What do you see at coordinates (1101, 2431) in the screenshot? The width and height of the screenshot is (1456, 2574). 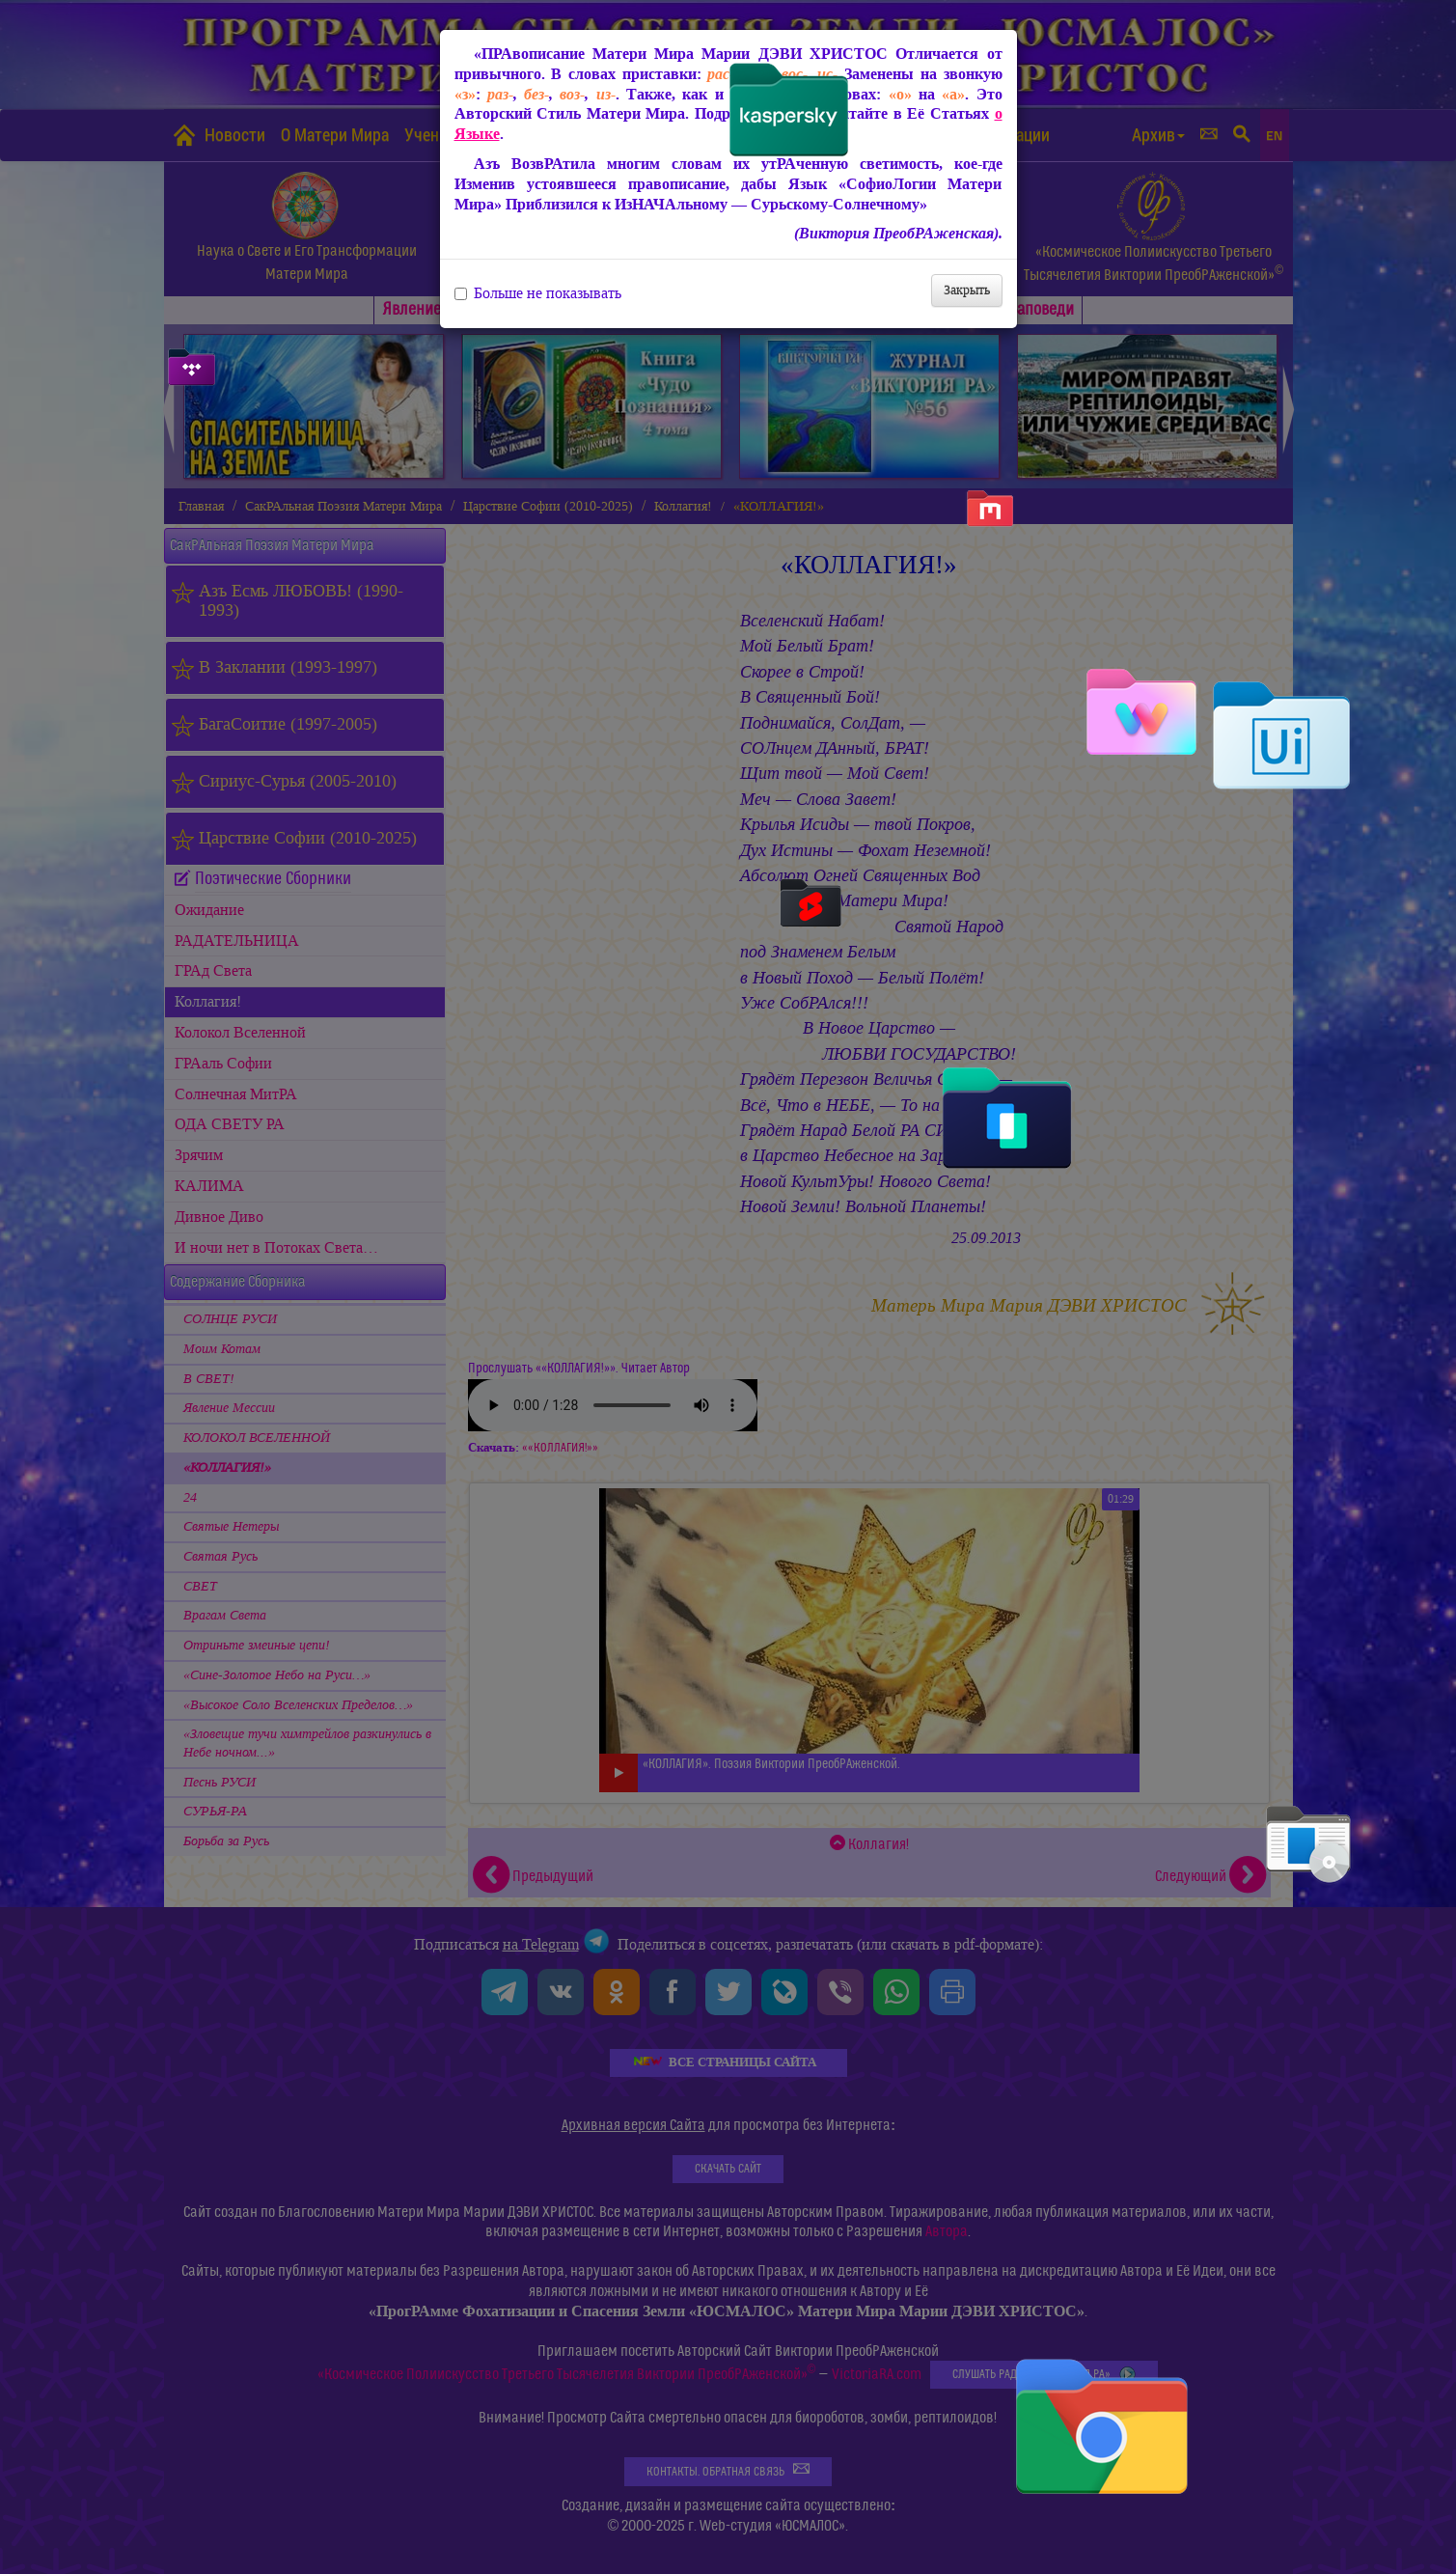 I see `open folder containing Google Chrome files` at bounding box center [1101, 2431].